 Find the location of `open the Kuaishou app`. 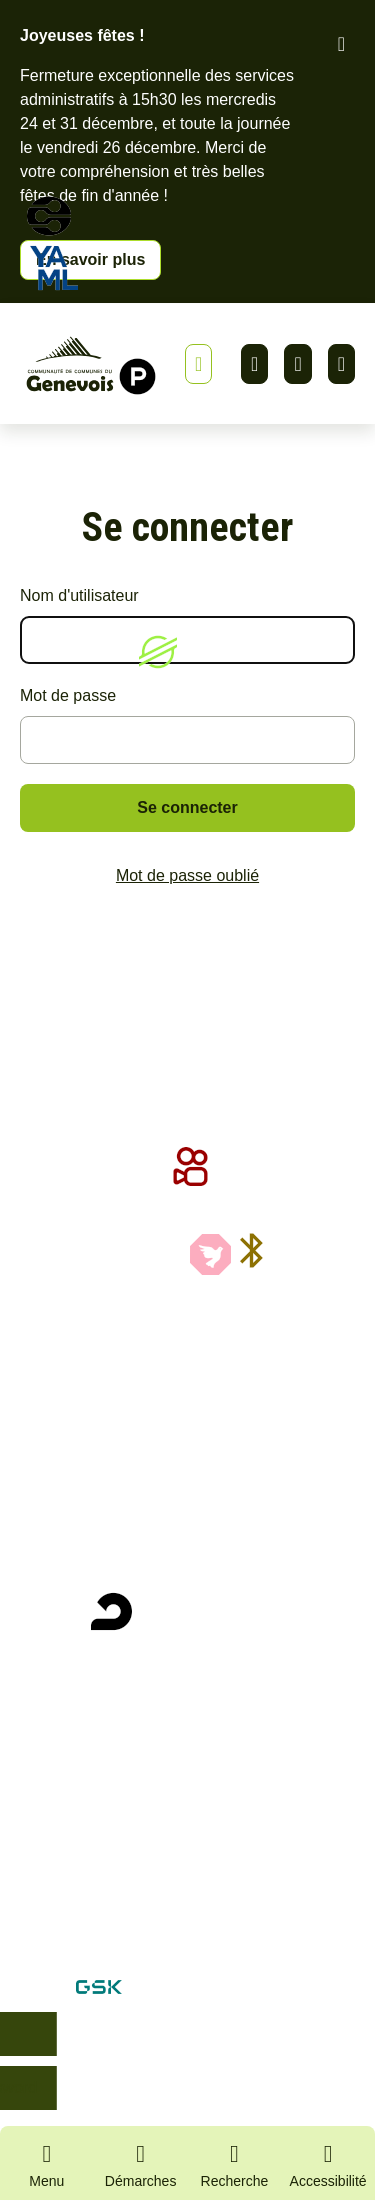

open the Kuaishou app is located at coordinates (190, 1166).